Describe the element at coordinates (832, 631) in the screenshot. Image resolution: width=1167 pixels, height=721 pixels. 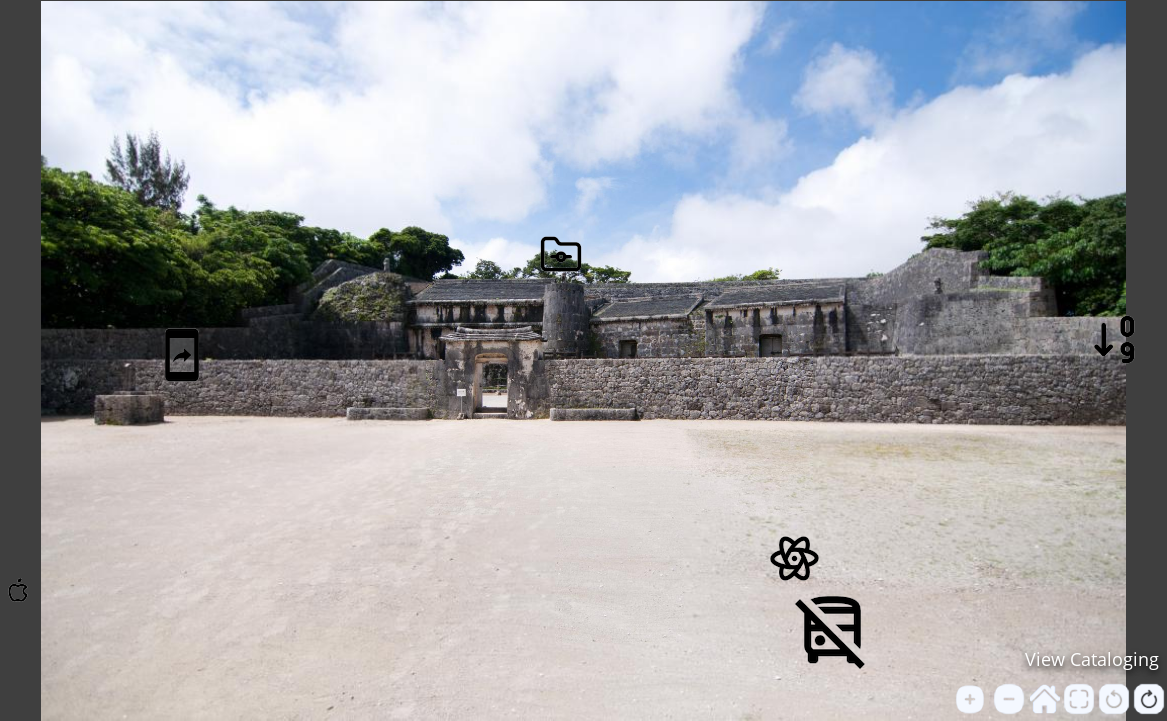
I see `no transfer available at this stop` at that location.